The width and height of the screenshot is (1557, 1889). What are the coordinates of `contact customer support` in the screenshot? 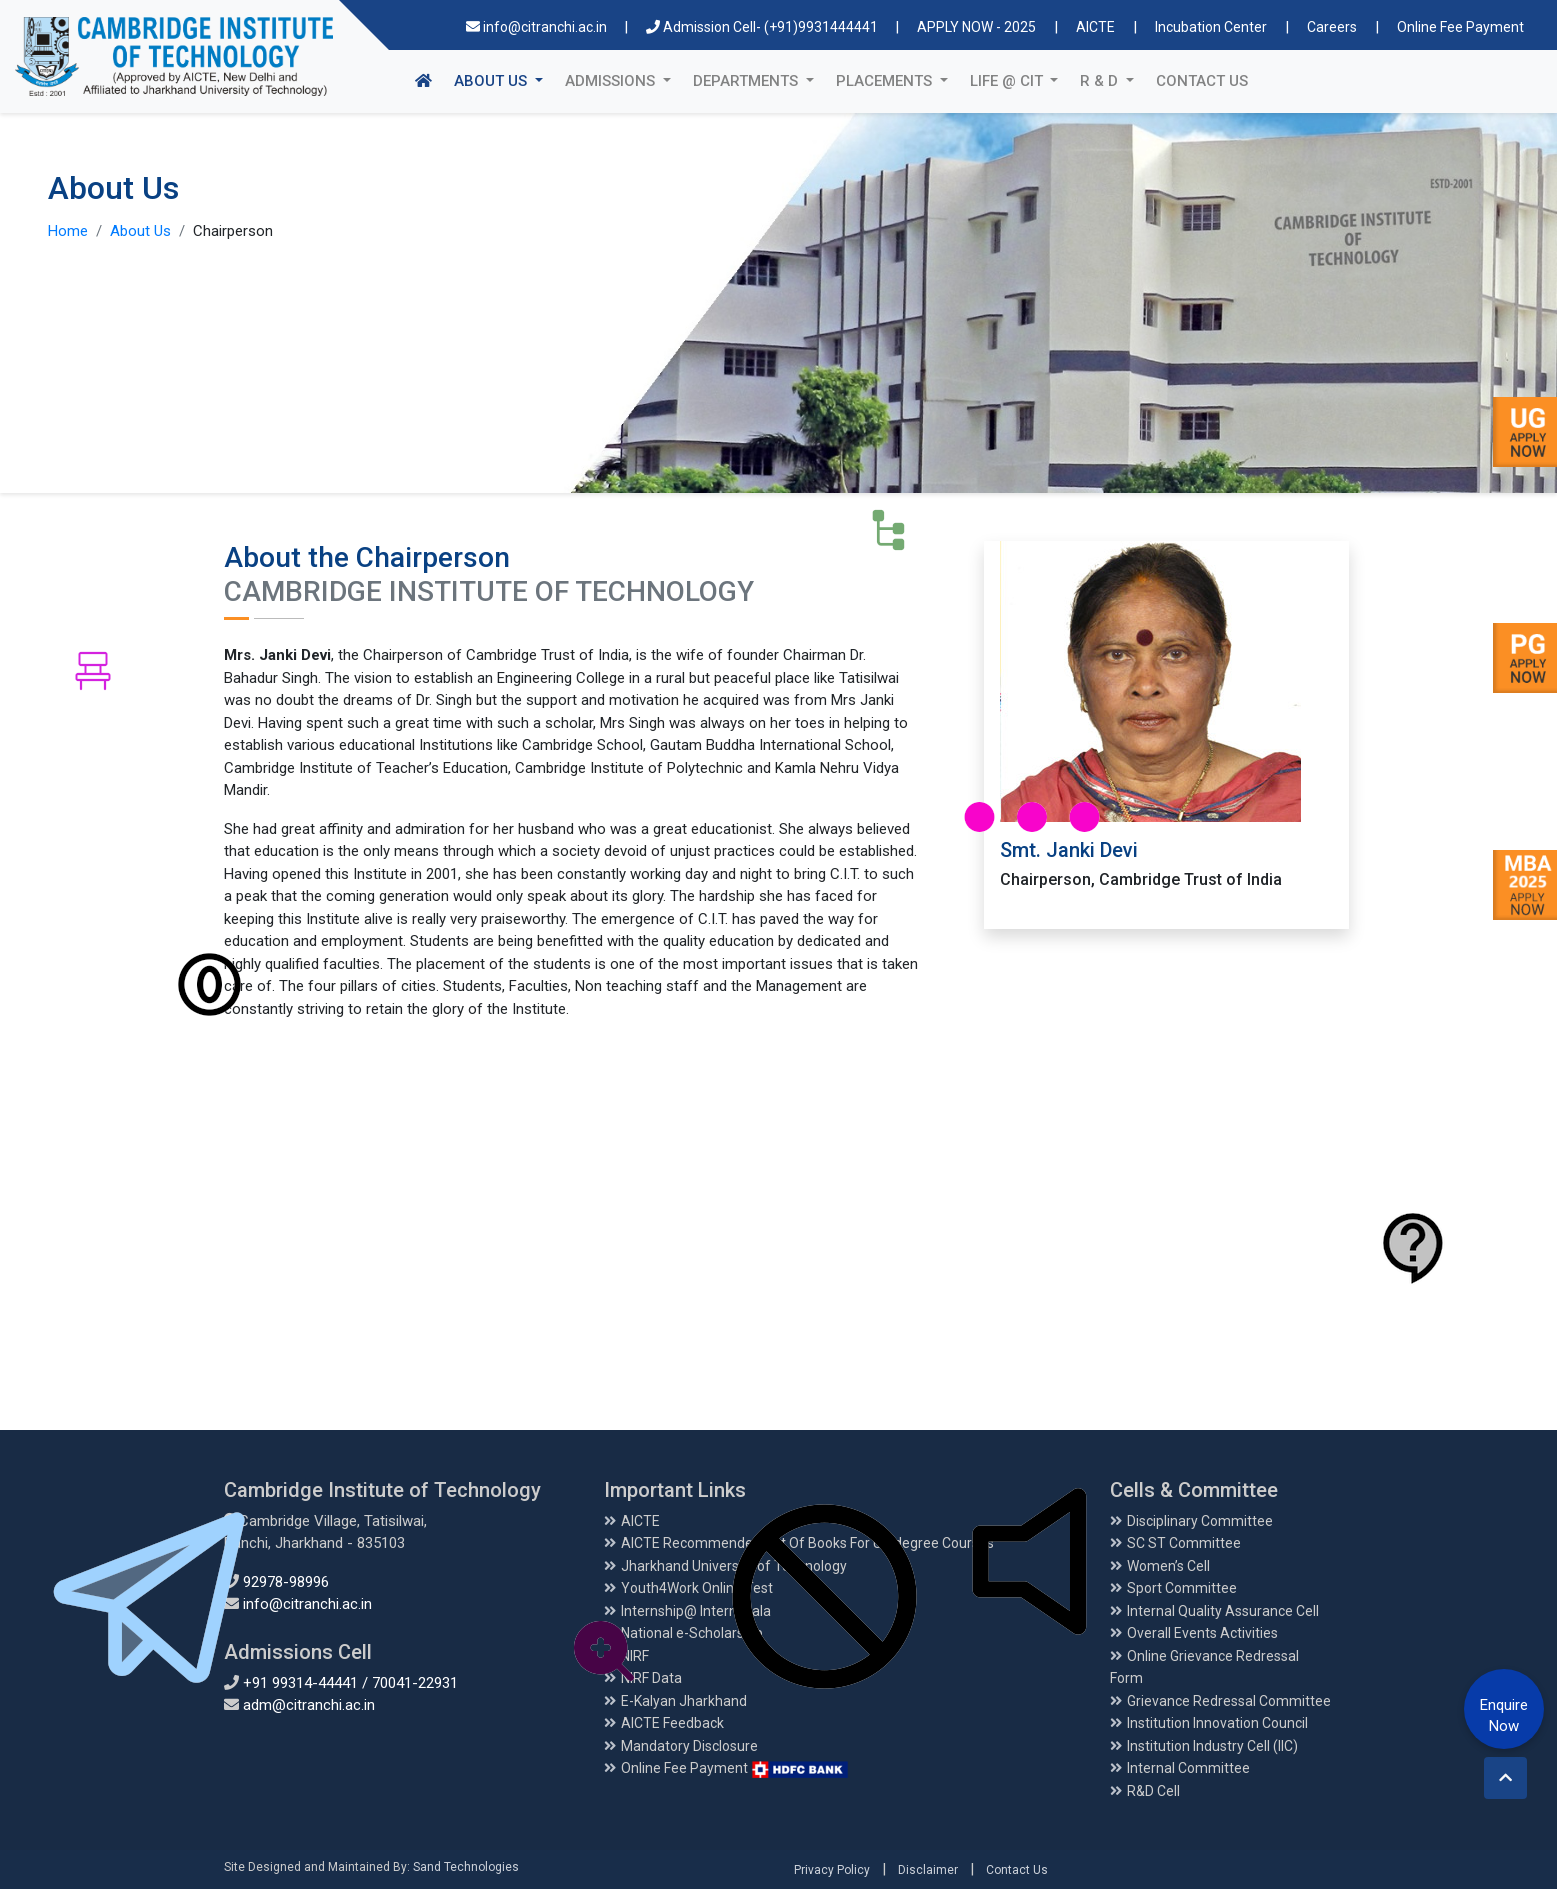 It's located at (1414, 1247).